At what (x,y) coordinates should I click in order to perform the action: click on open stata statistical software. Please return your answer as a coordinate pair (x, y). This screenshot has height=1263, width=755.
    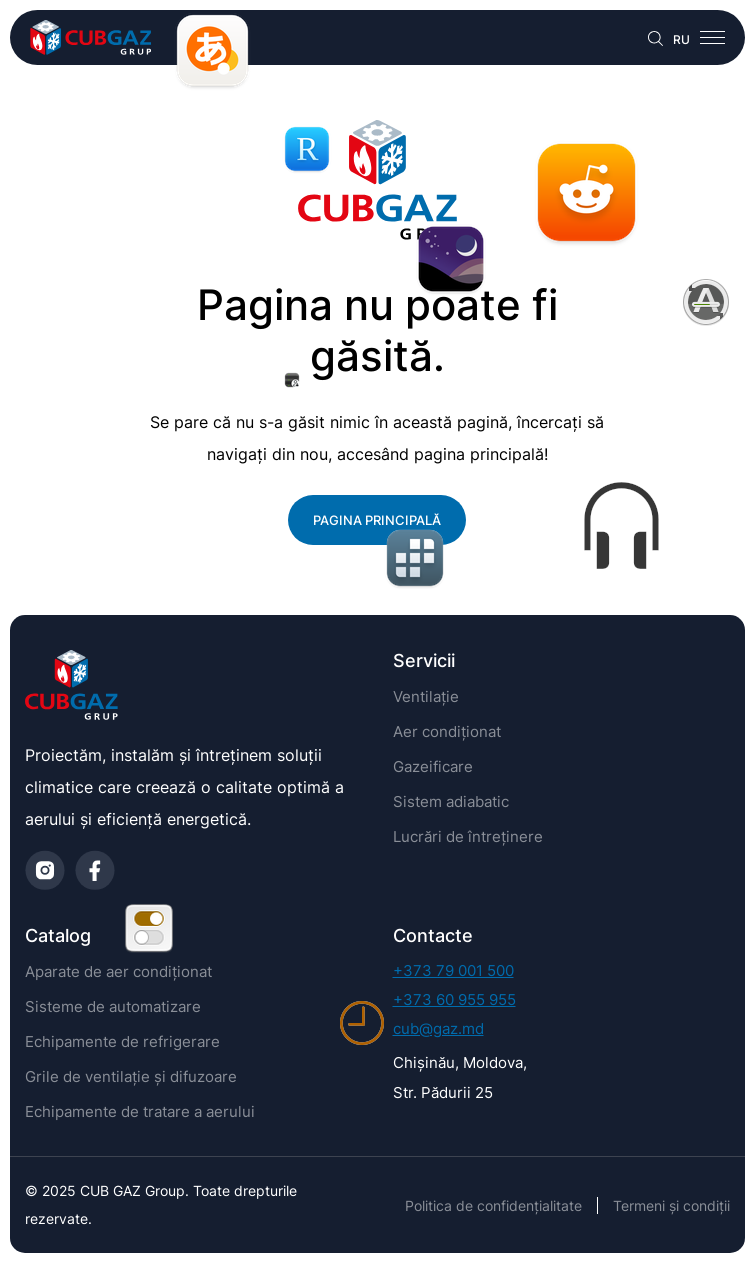
    Looking at the image, I should click on (415, 558).